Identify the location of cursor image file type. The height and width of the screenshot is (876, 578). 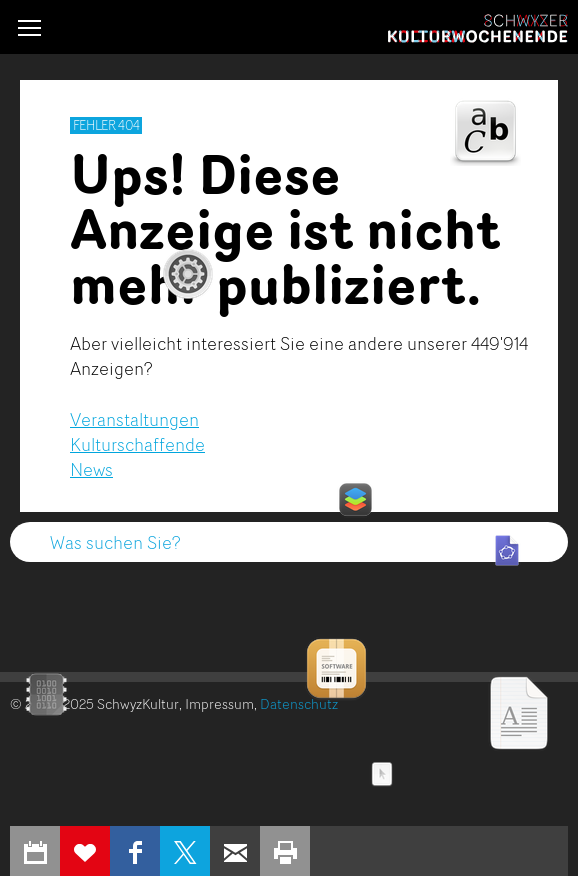
(382, 774).